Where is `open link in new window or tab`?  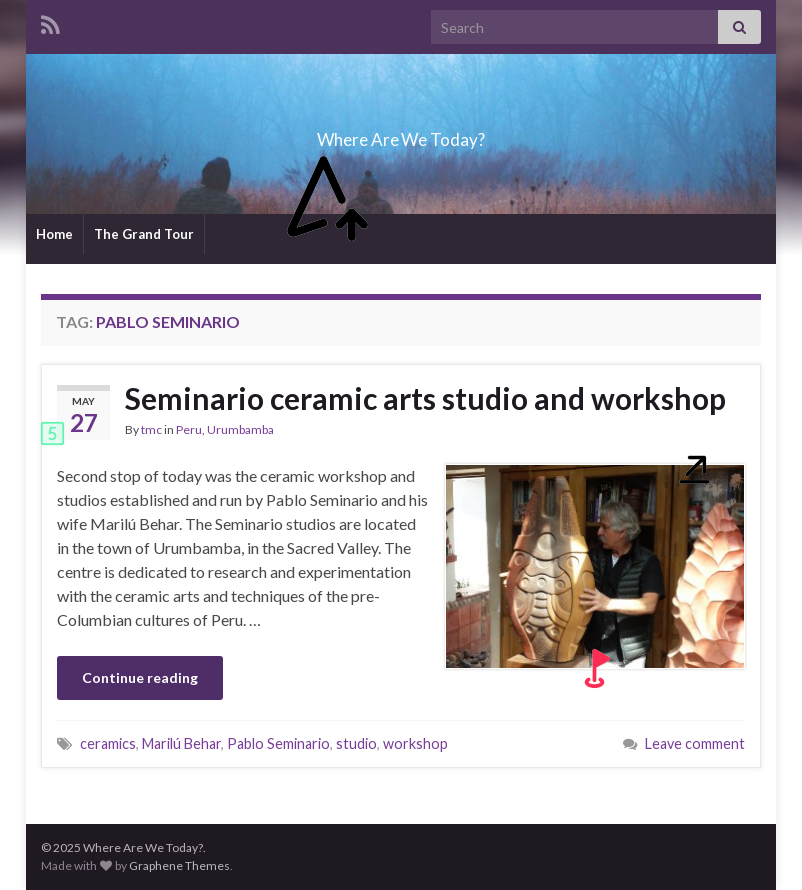
open link in new window or tab is located at coordinates (694, 468).